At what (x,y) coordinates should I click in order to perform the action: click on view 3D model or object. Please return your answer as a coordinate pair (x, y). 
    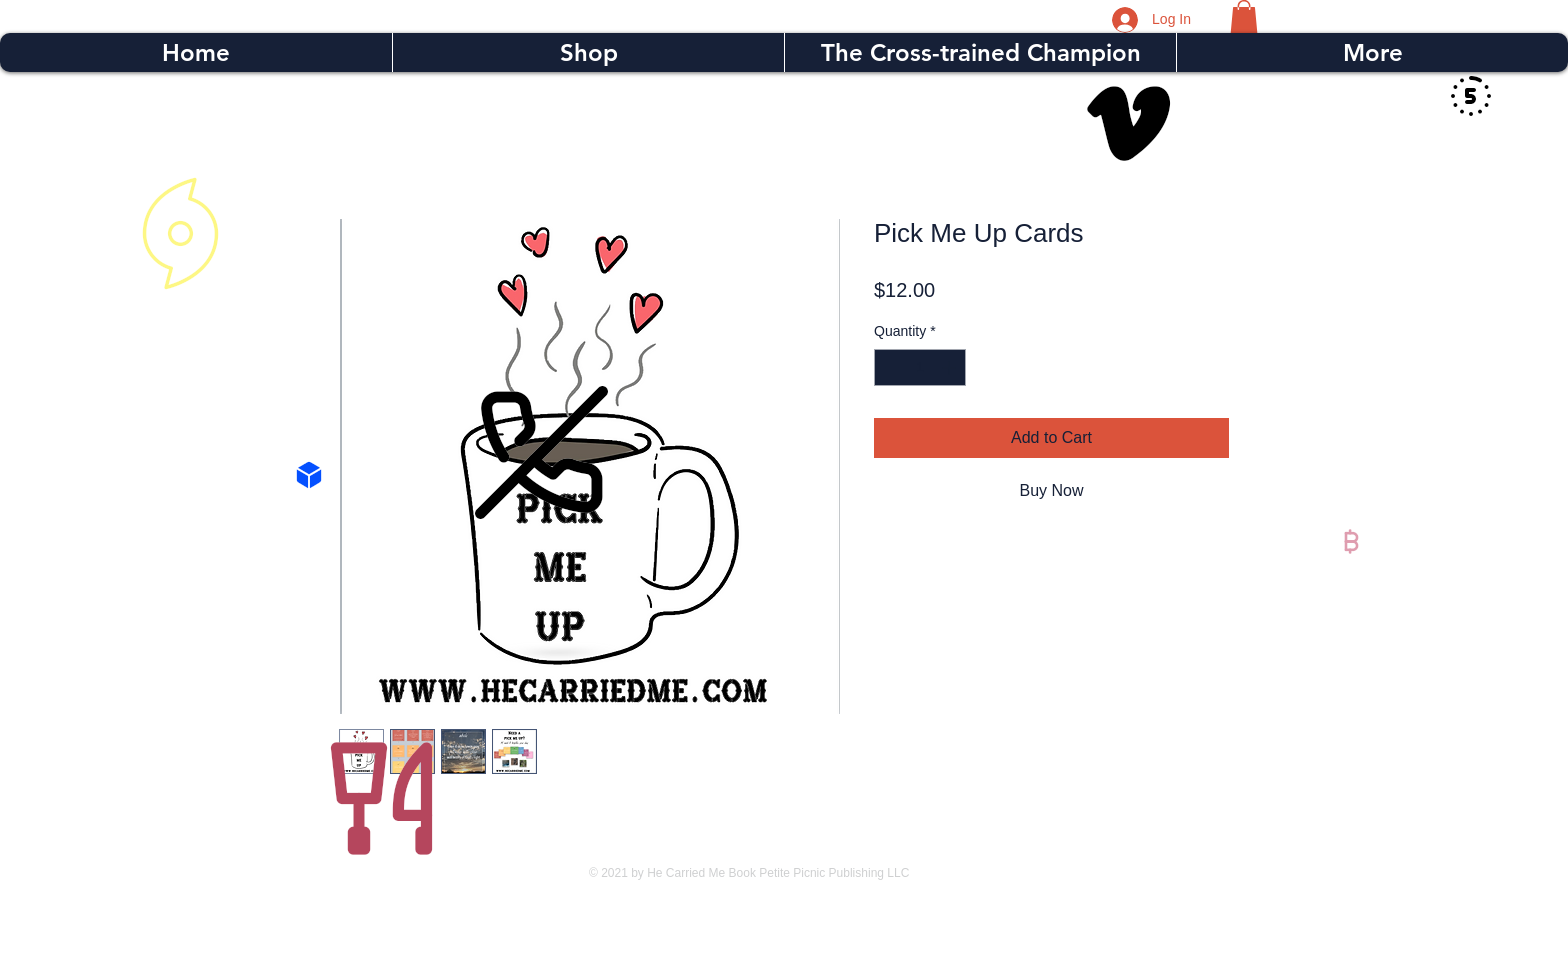
    Looking at the image, I should click on (309, 475).